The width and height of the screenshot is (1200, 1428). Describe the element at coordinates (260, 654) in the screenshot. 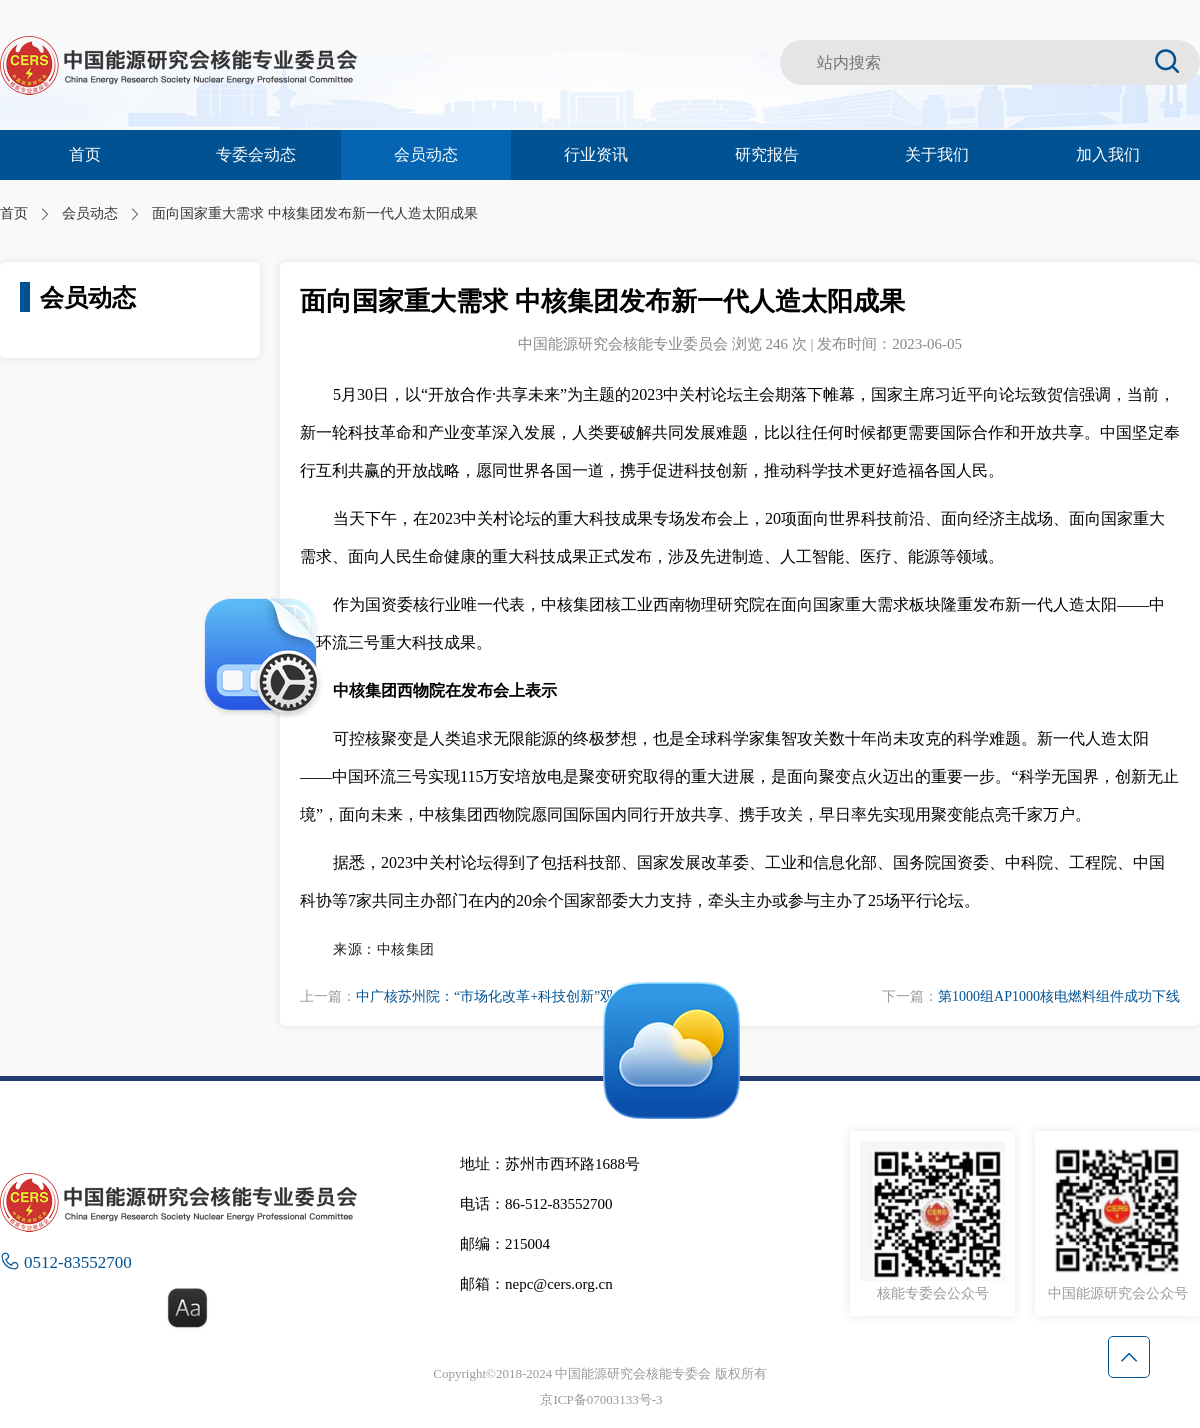

I see `open system profiler application` at that location.